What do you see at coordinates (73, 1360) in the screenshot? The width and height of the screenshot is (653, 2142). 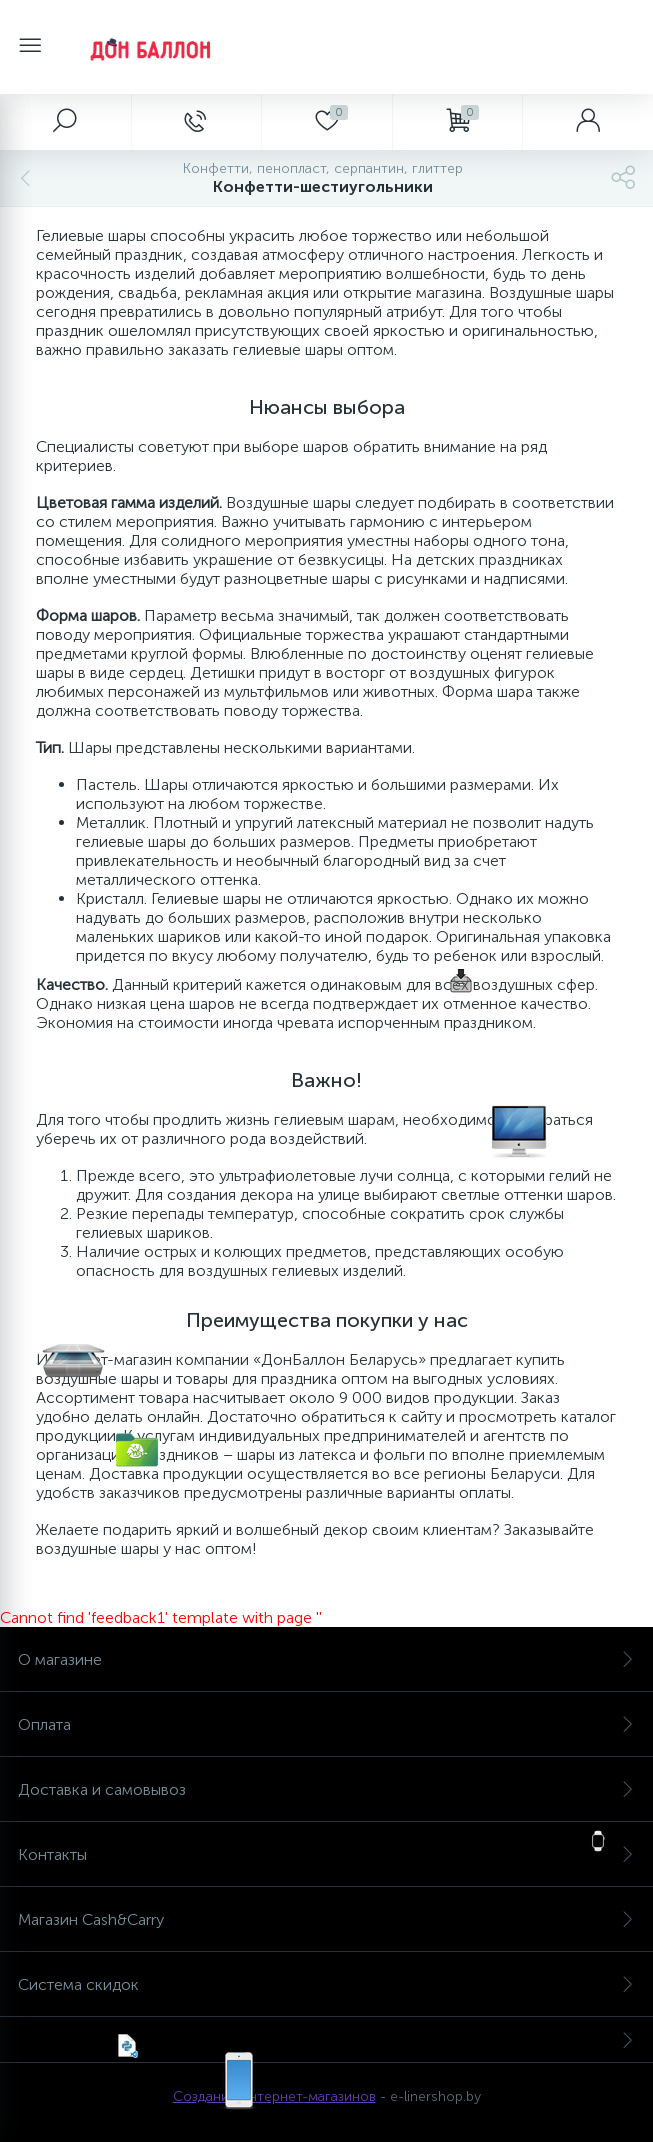 I see `scan documents using a wireless scanner` at bounding box center [73, 1360].